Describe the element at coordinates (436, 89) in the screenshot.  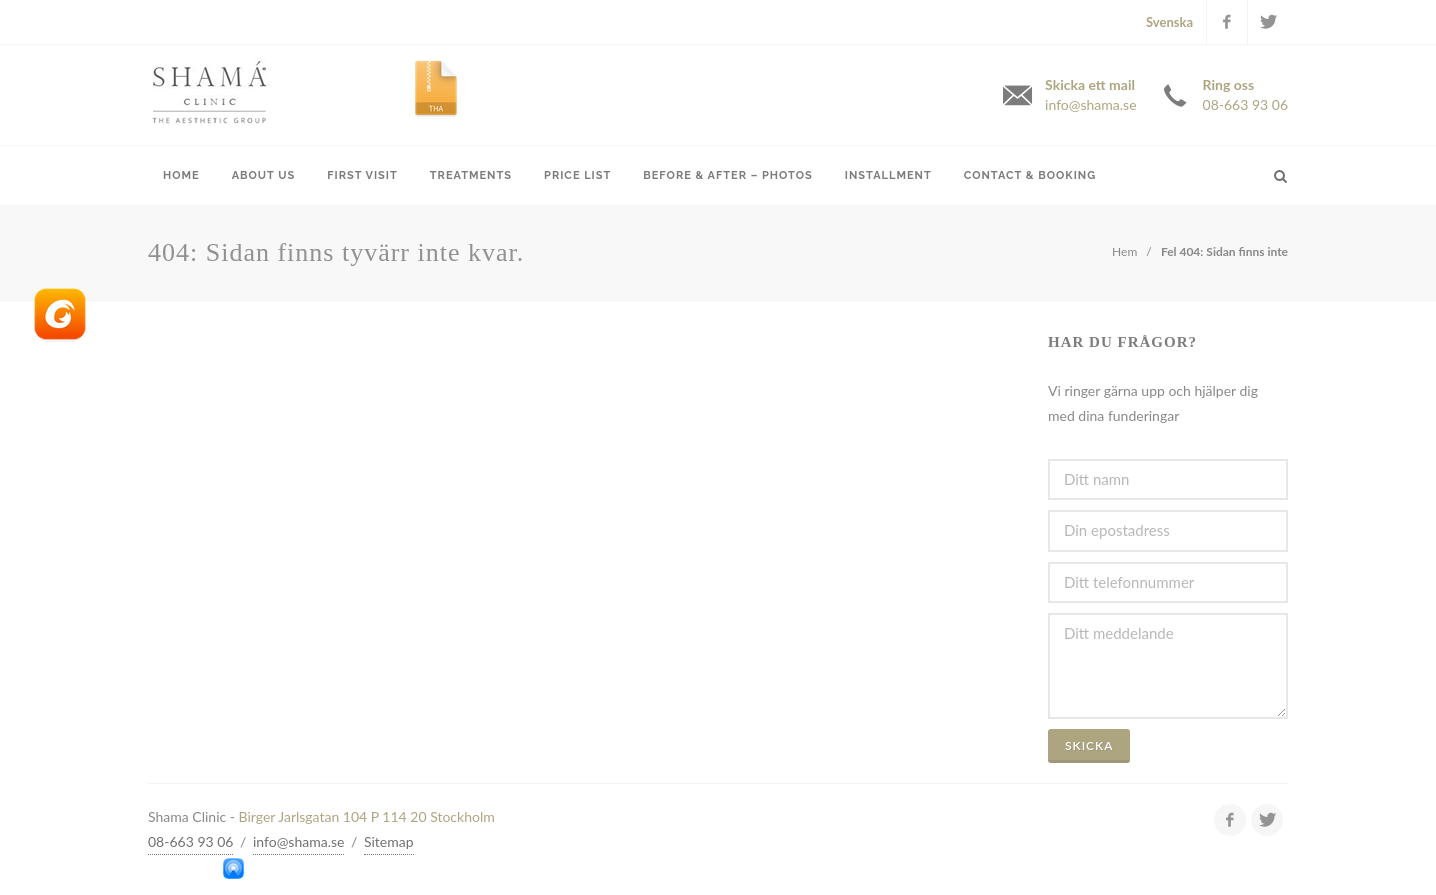
I see `a compressed archive file in THA format` at that location.